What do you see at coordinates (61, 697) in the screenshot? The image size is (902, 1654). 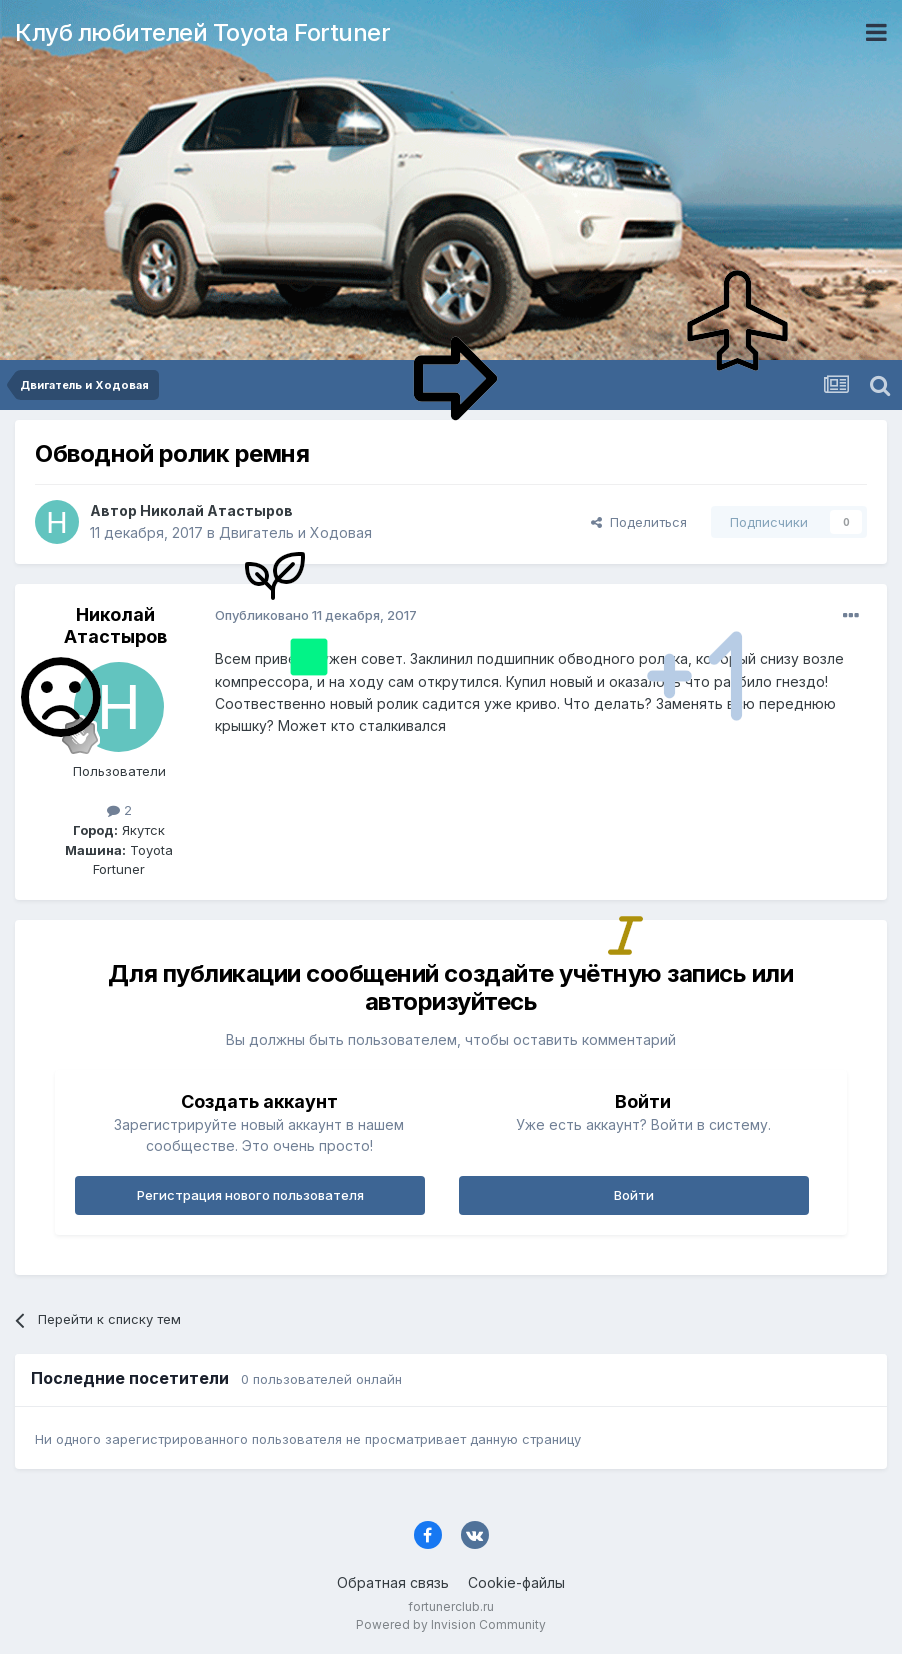 I see `rate your experience as negative` at bounding box center [61, 697].